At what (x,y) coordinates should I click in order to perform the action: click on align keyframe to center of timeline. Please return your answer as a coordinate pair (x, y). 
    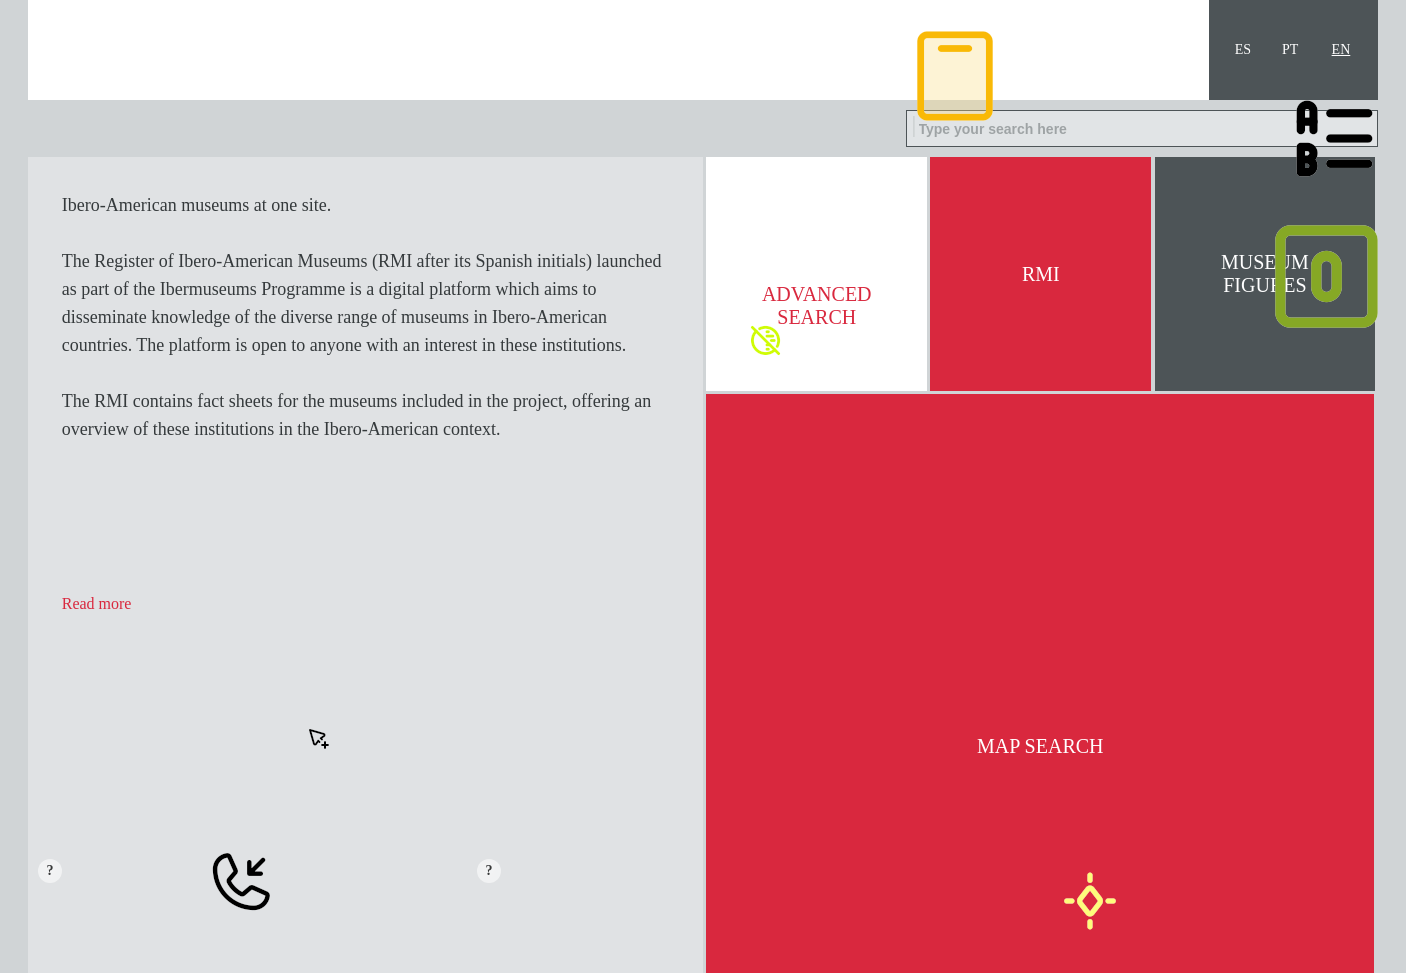
    Looking at the image, I should click on (1090, 901).